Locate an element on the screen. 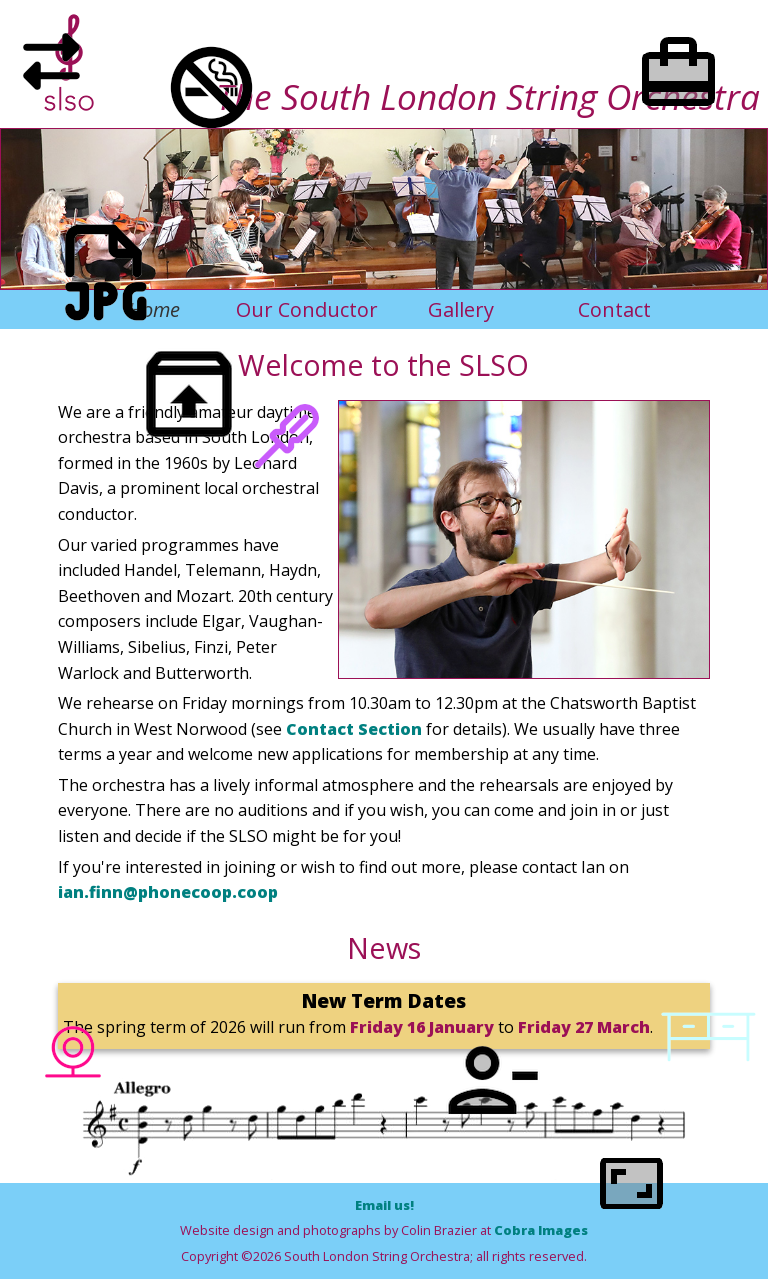 The image size is (768, 1279). swap or exchange items is located at coordinates (51, 61).